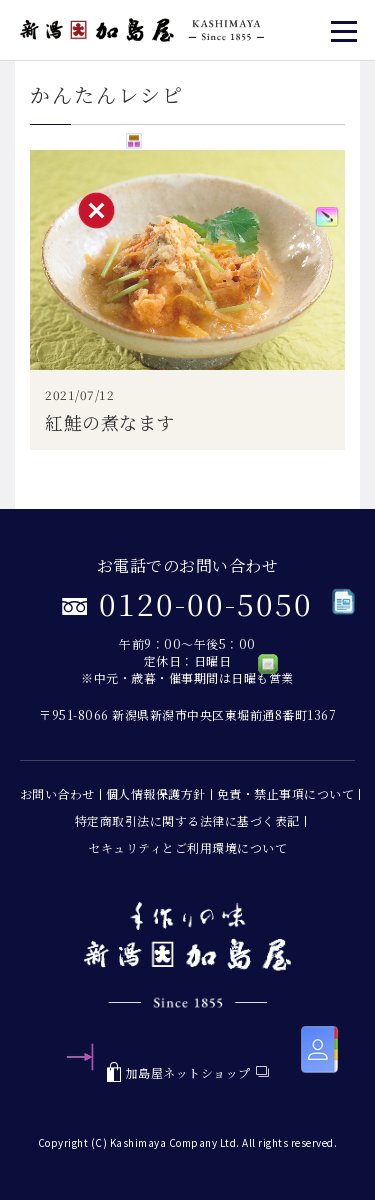 Image resolution: width=375 pixels, height=1200 pixels. What do you see at coordinates (268, 664) in the screenshot?
I see `view CPU or processor information` at bounding box center [268, 664].